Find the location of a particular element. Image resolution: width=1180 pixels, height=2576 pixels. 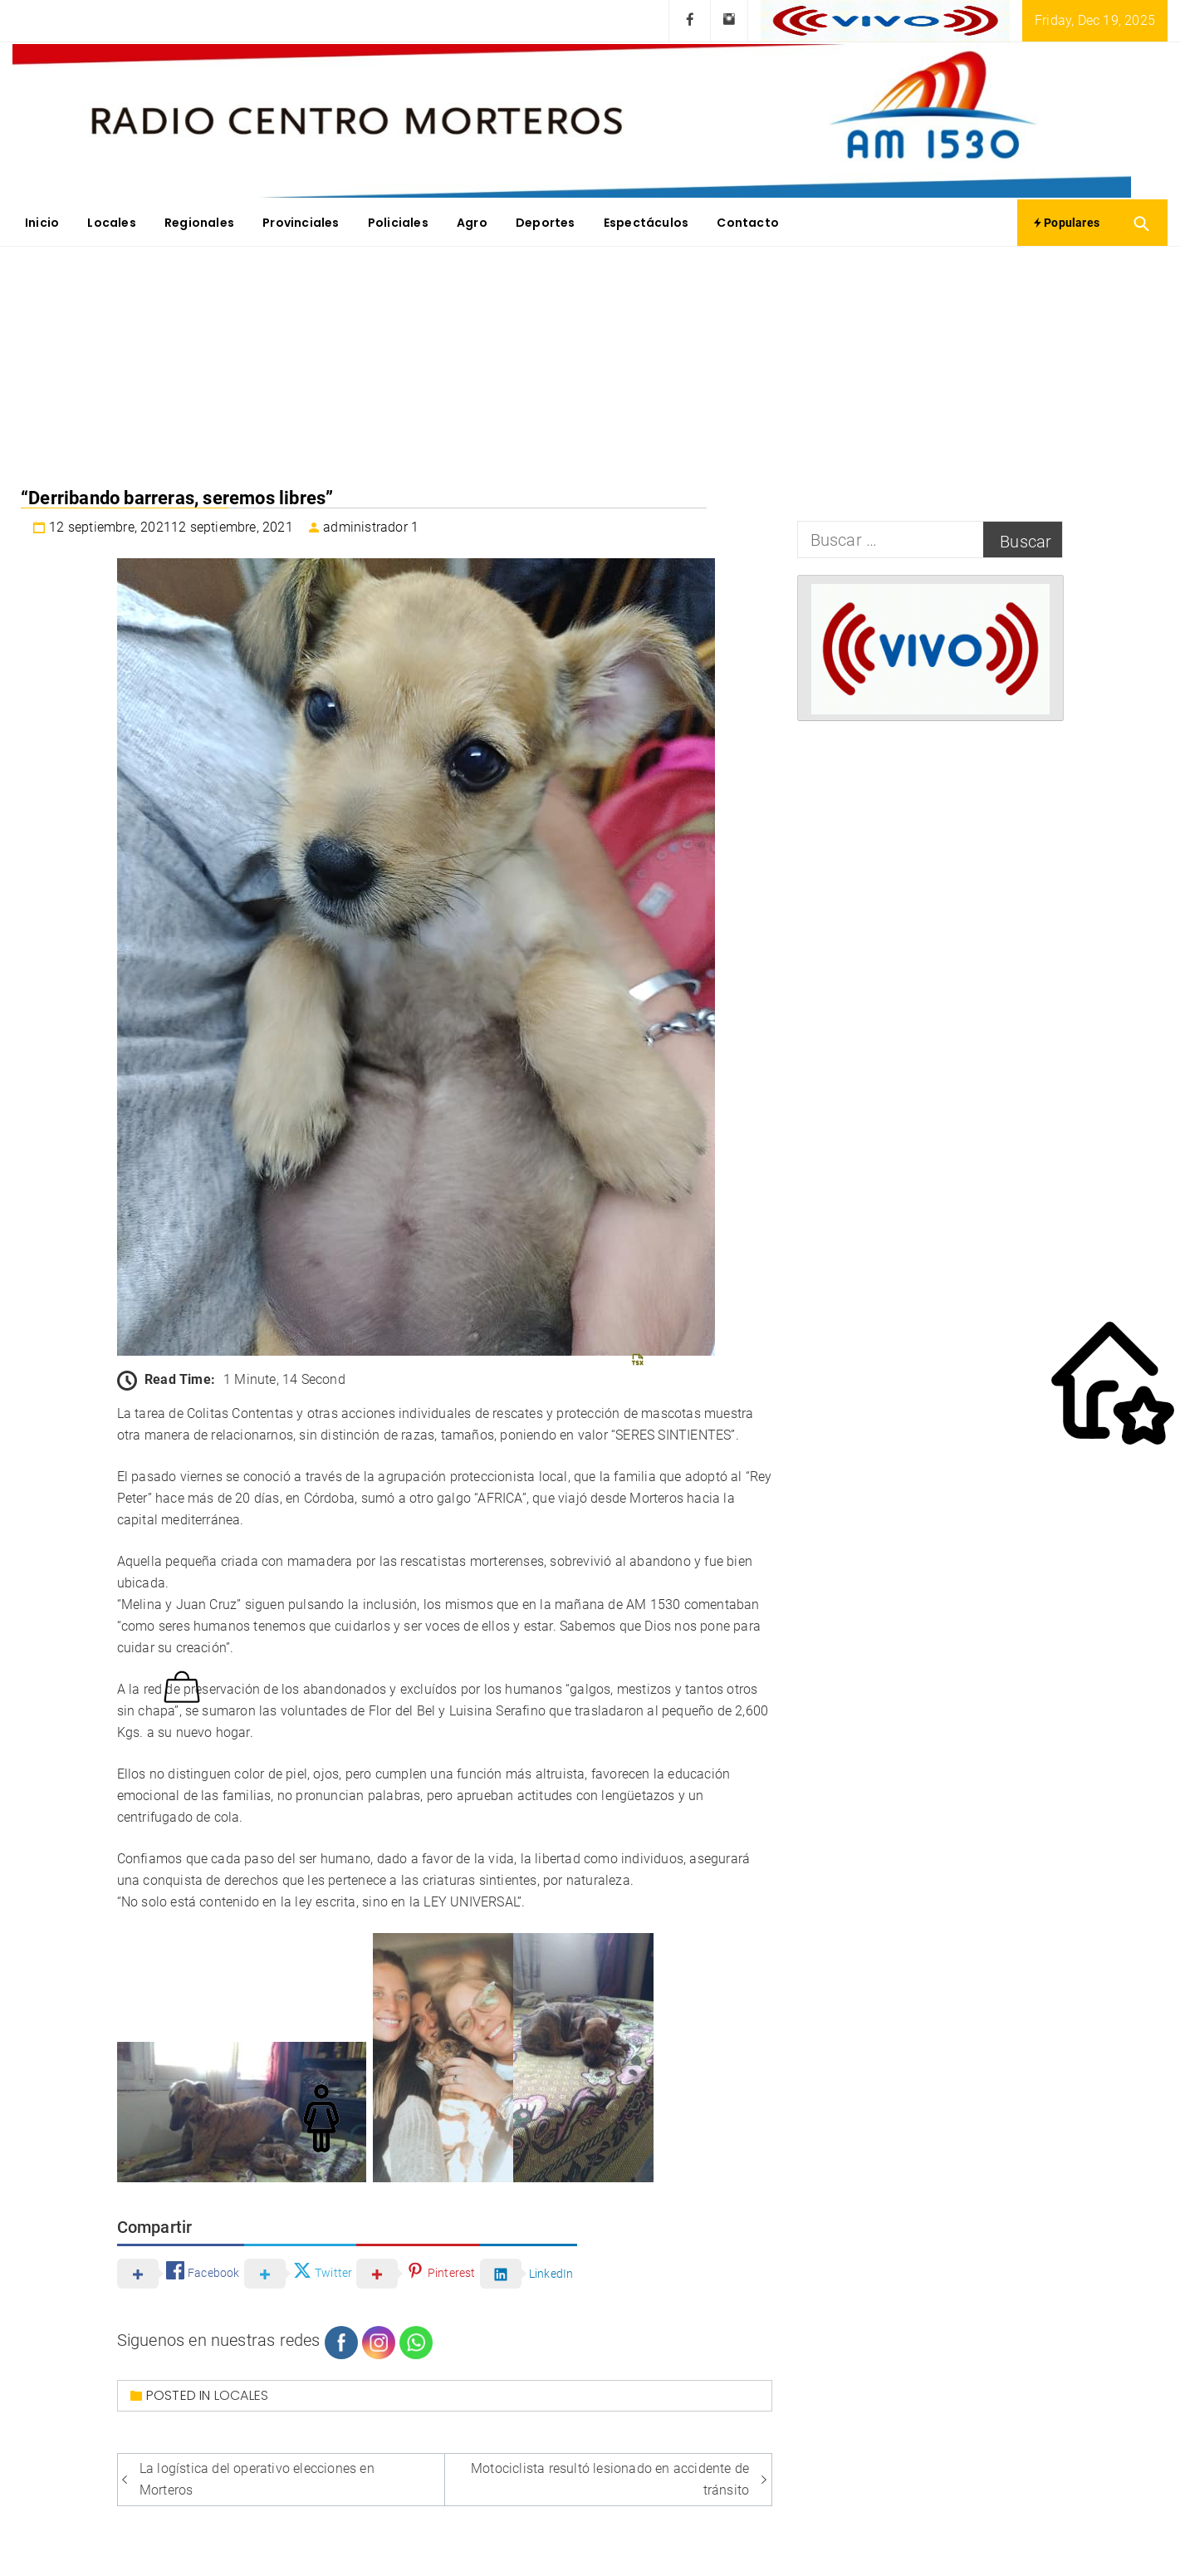

view your shopping bag is located at coordinates (182, 1689).